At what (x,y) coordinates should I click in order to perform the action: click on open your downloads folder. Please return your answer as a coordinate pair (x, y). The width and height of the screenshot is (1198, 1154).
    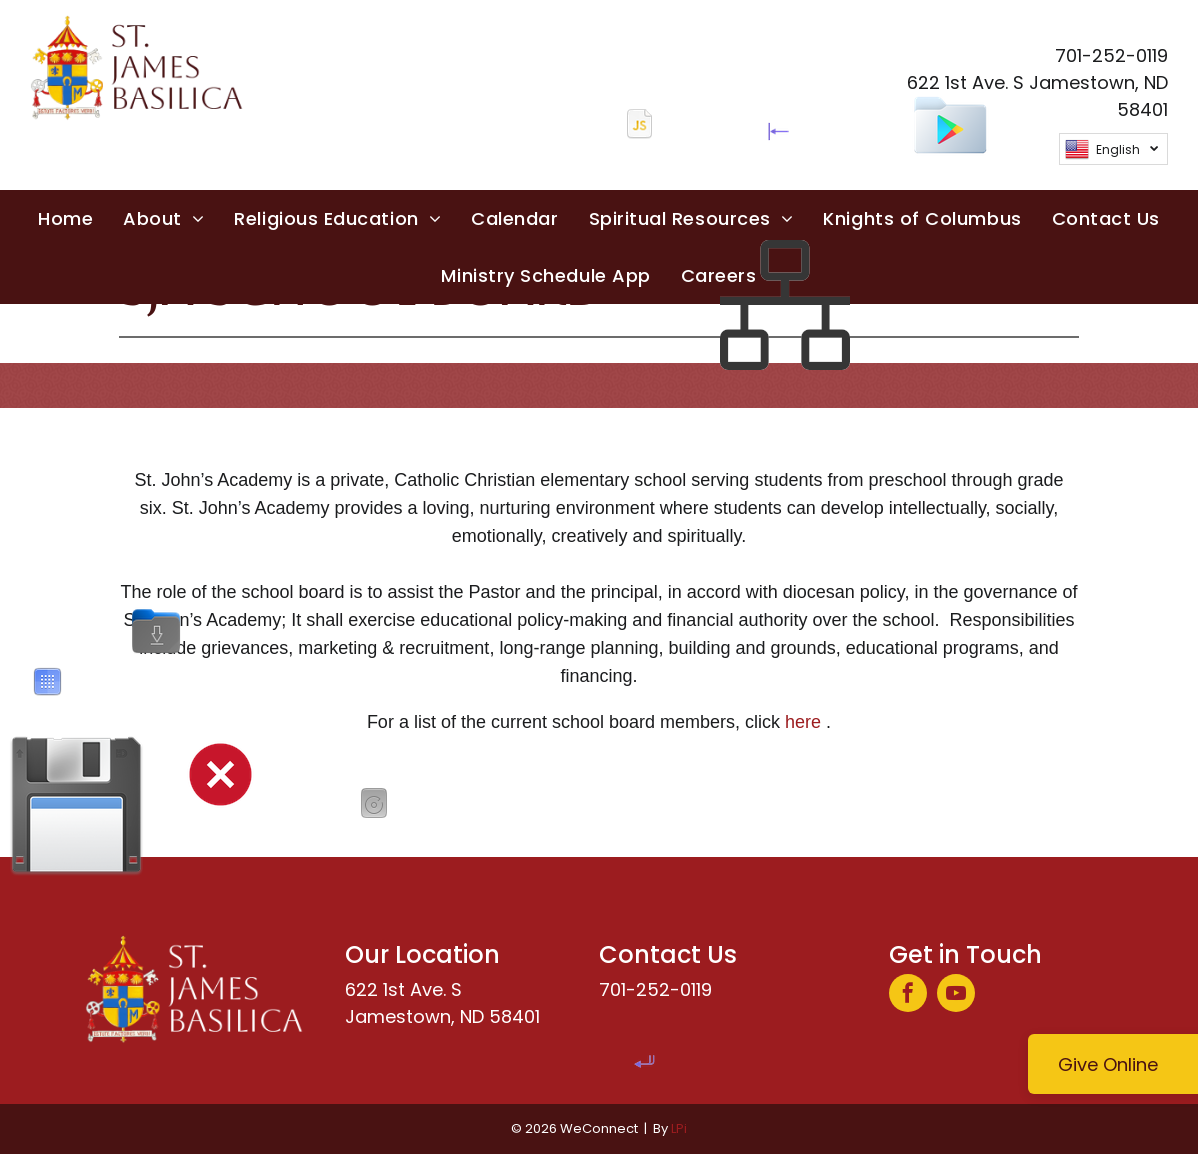
    Looking at the image, I should click on (156, 631).